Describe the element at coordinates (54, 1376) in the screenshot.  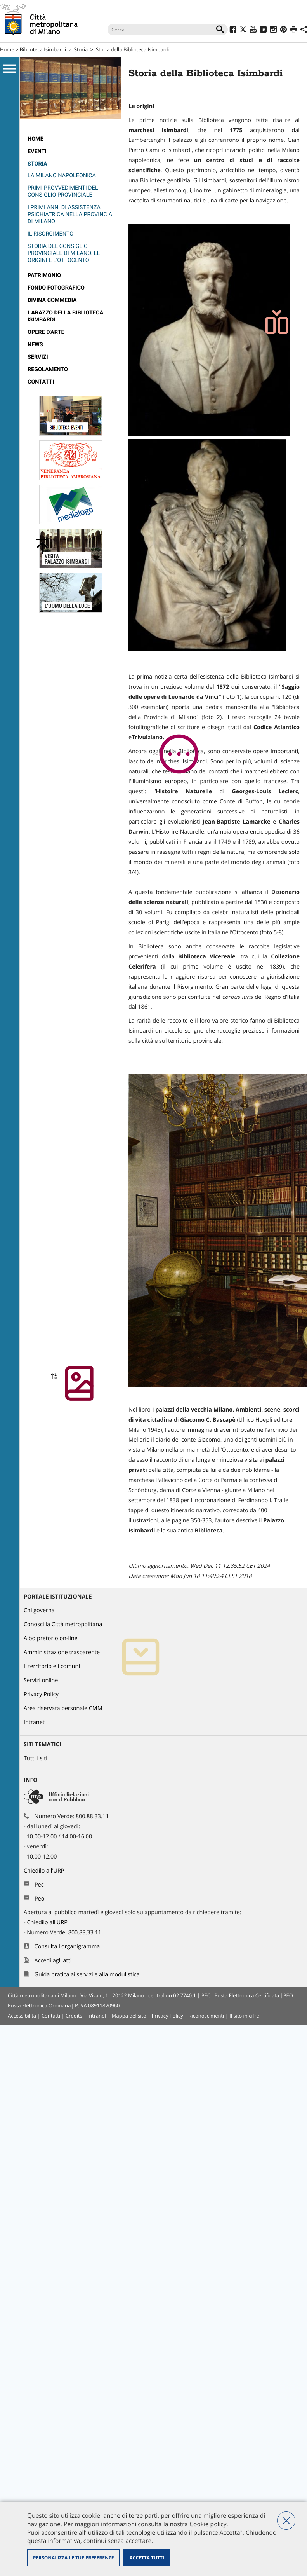
I see `sort numerically in descending order (high to low)` at that location.